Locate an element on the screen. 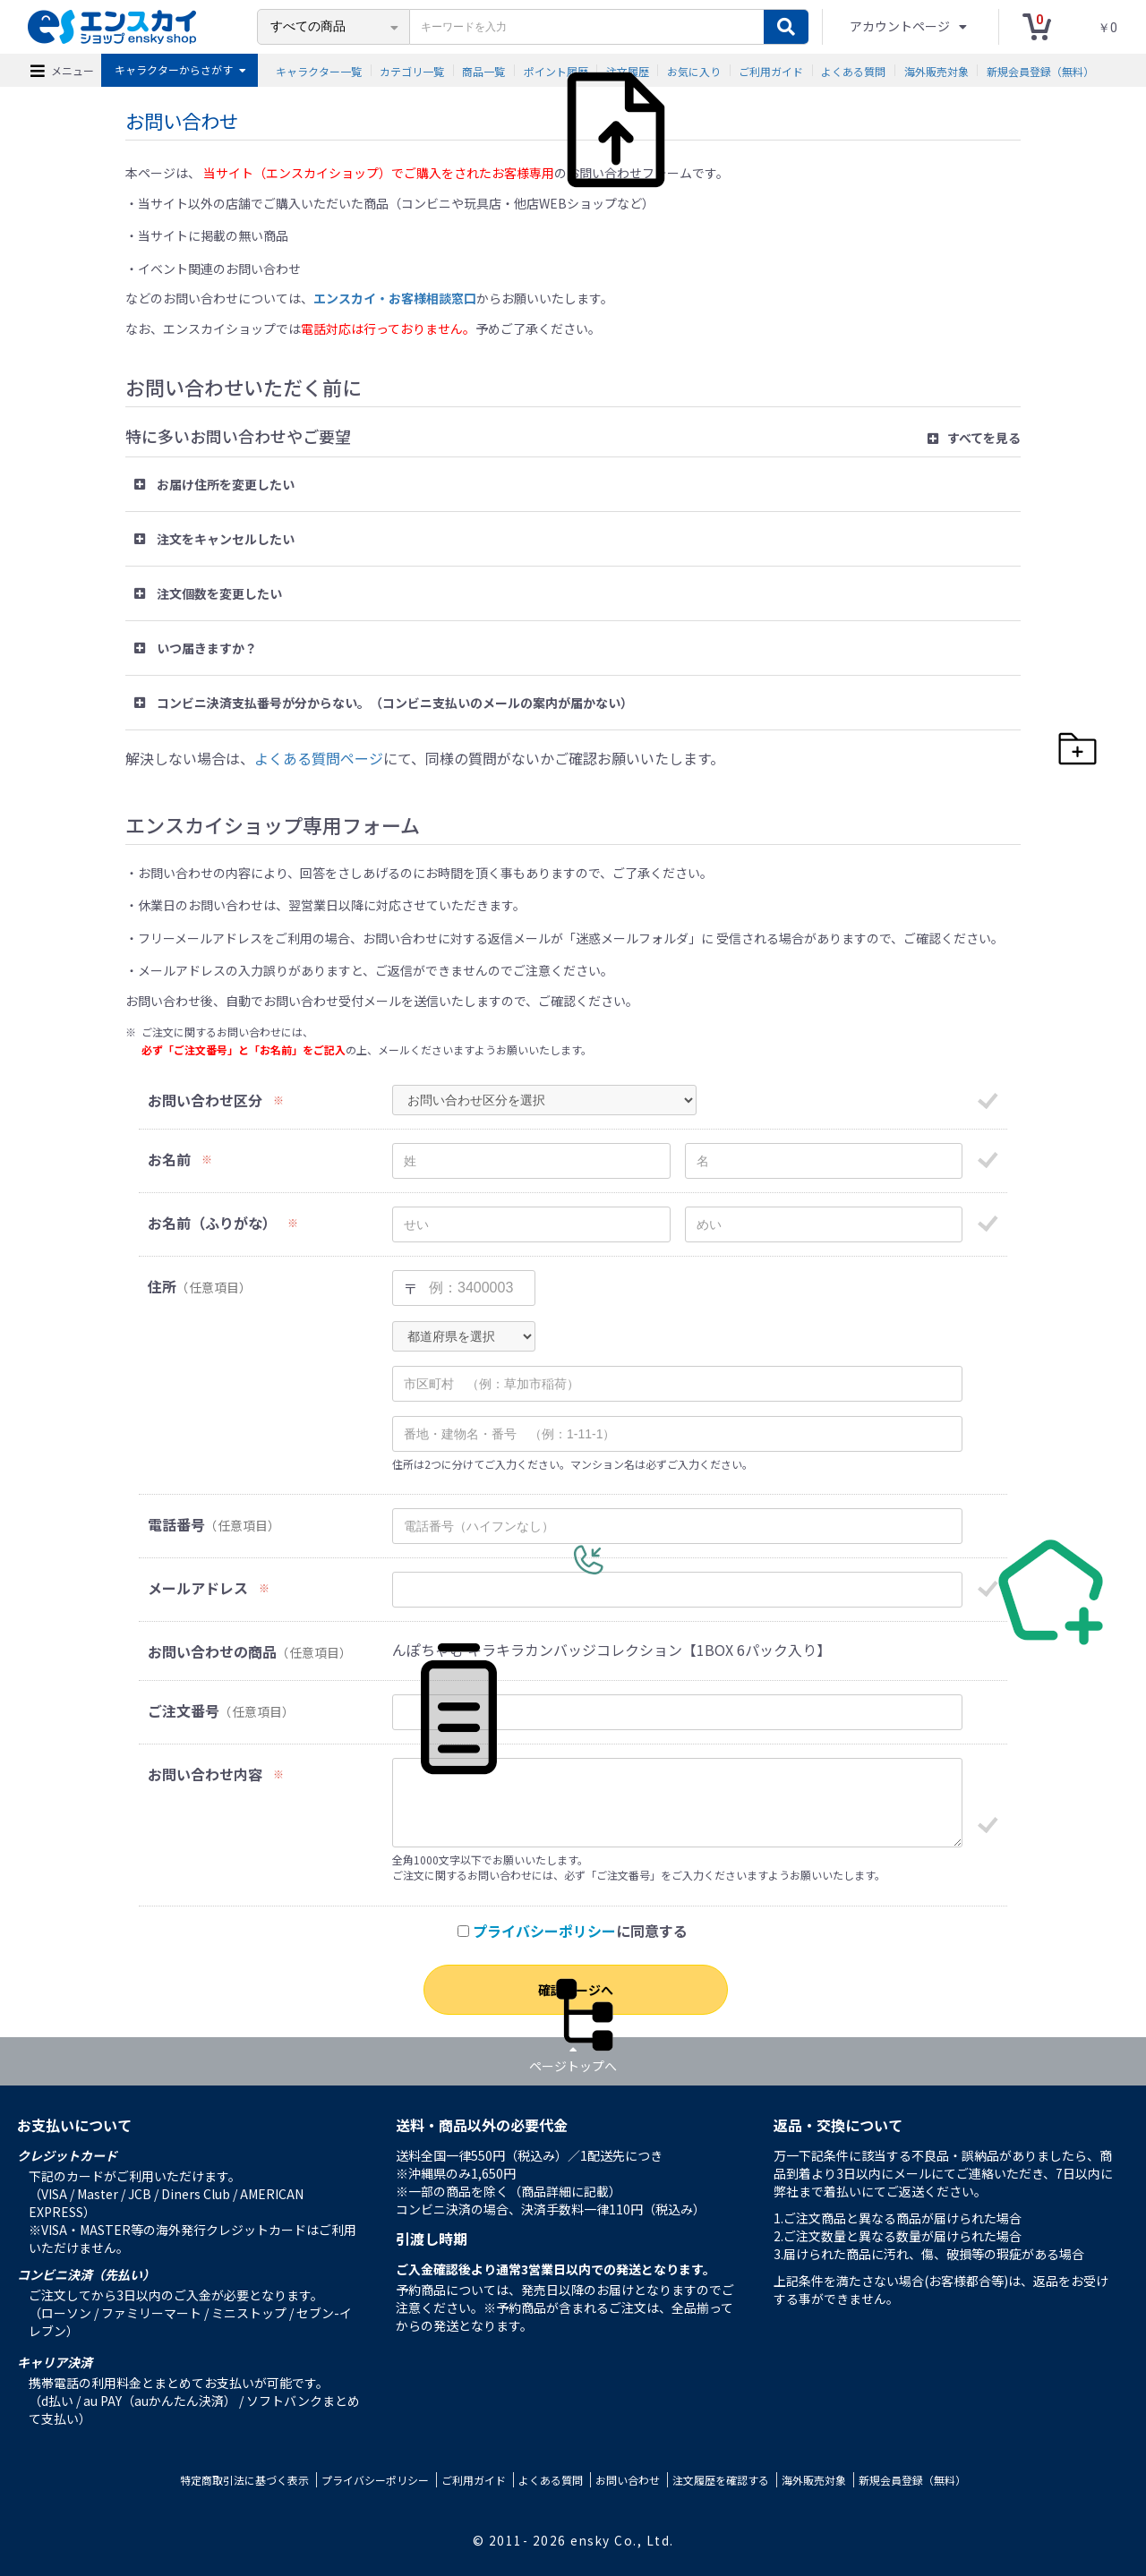 The height and width of the screenshot is (2576, 1146). create a new folder is located at coordinates (1077, 748).